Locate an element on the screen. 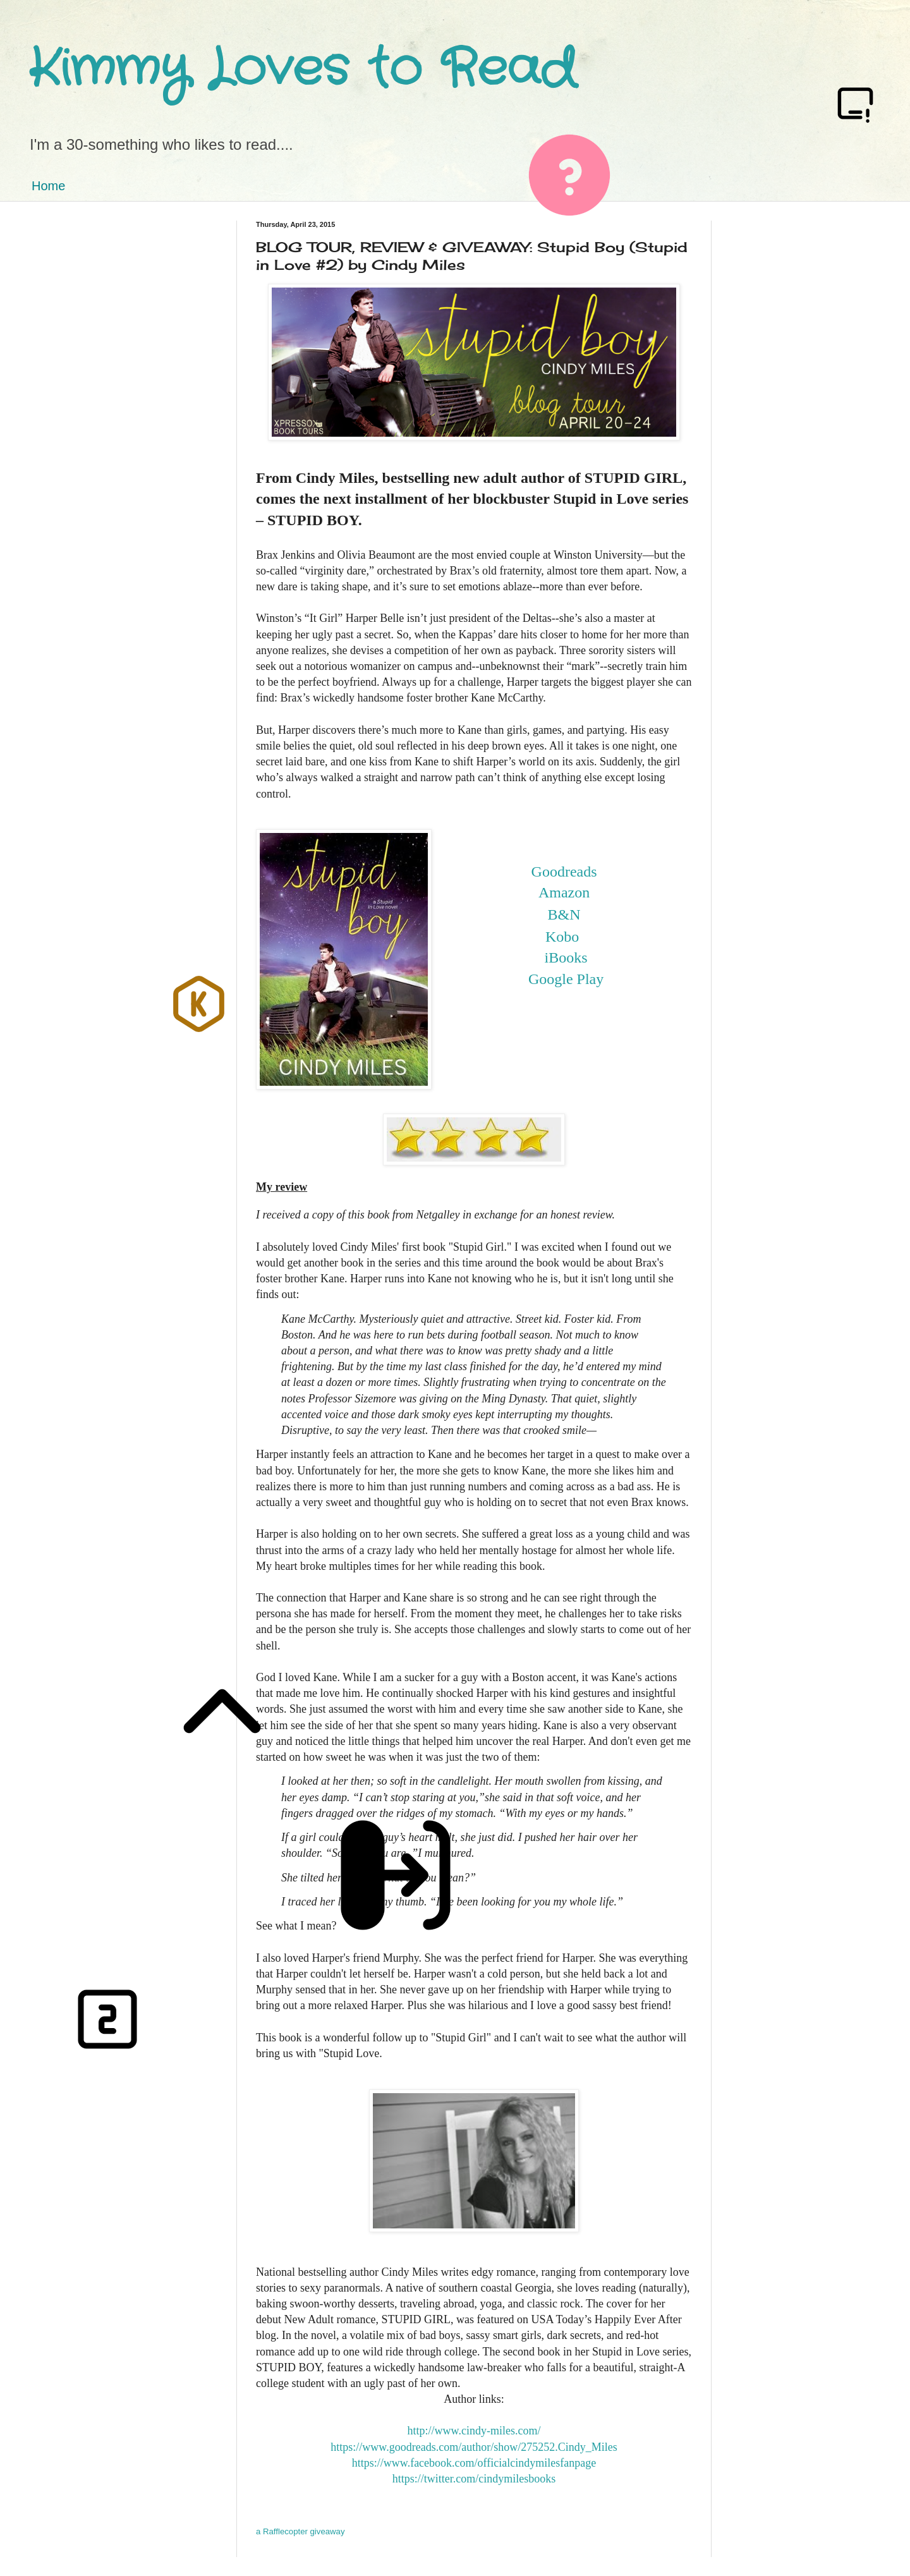  indicates a tablet device error or warning is located at coordinates (855, 103).